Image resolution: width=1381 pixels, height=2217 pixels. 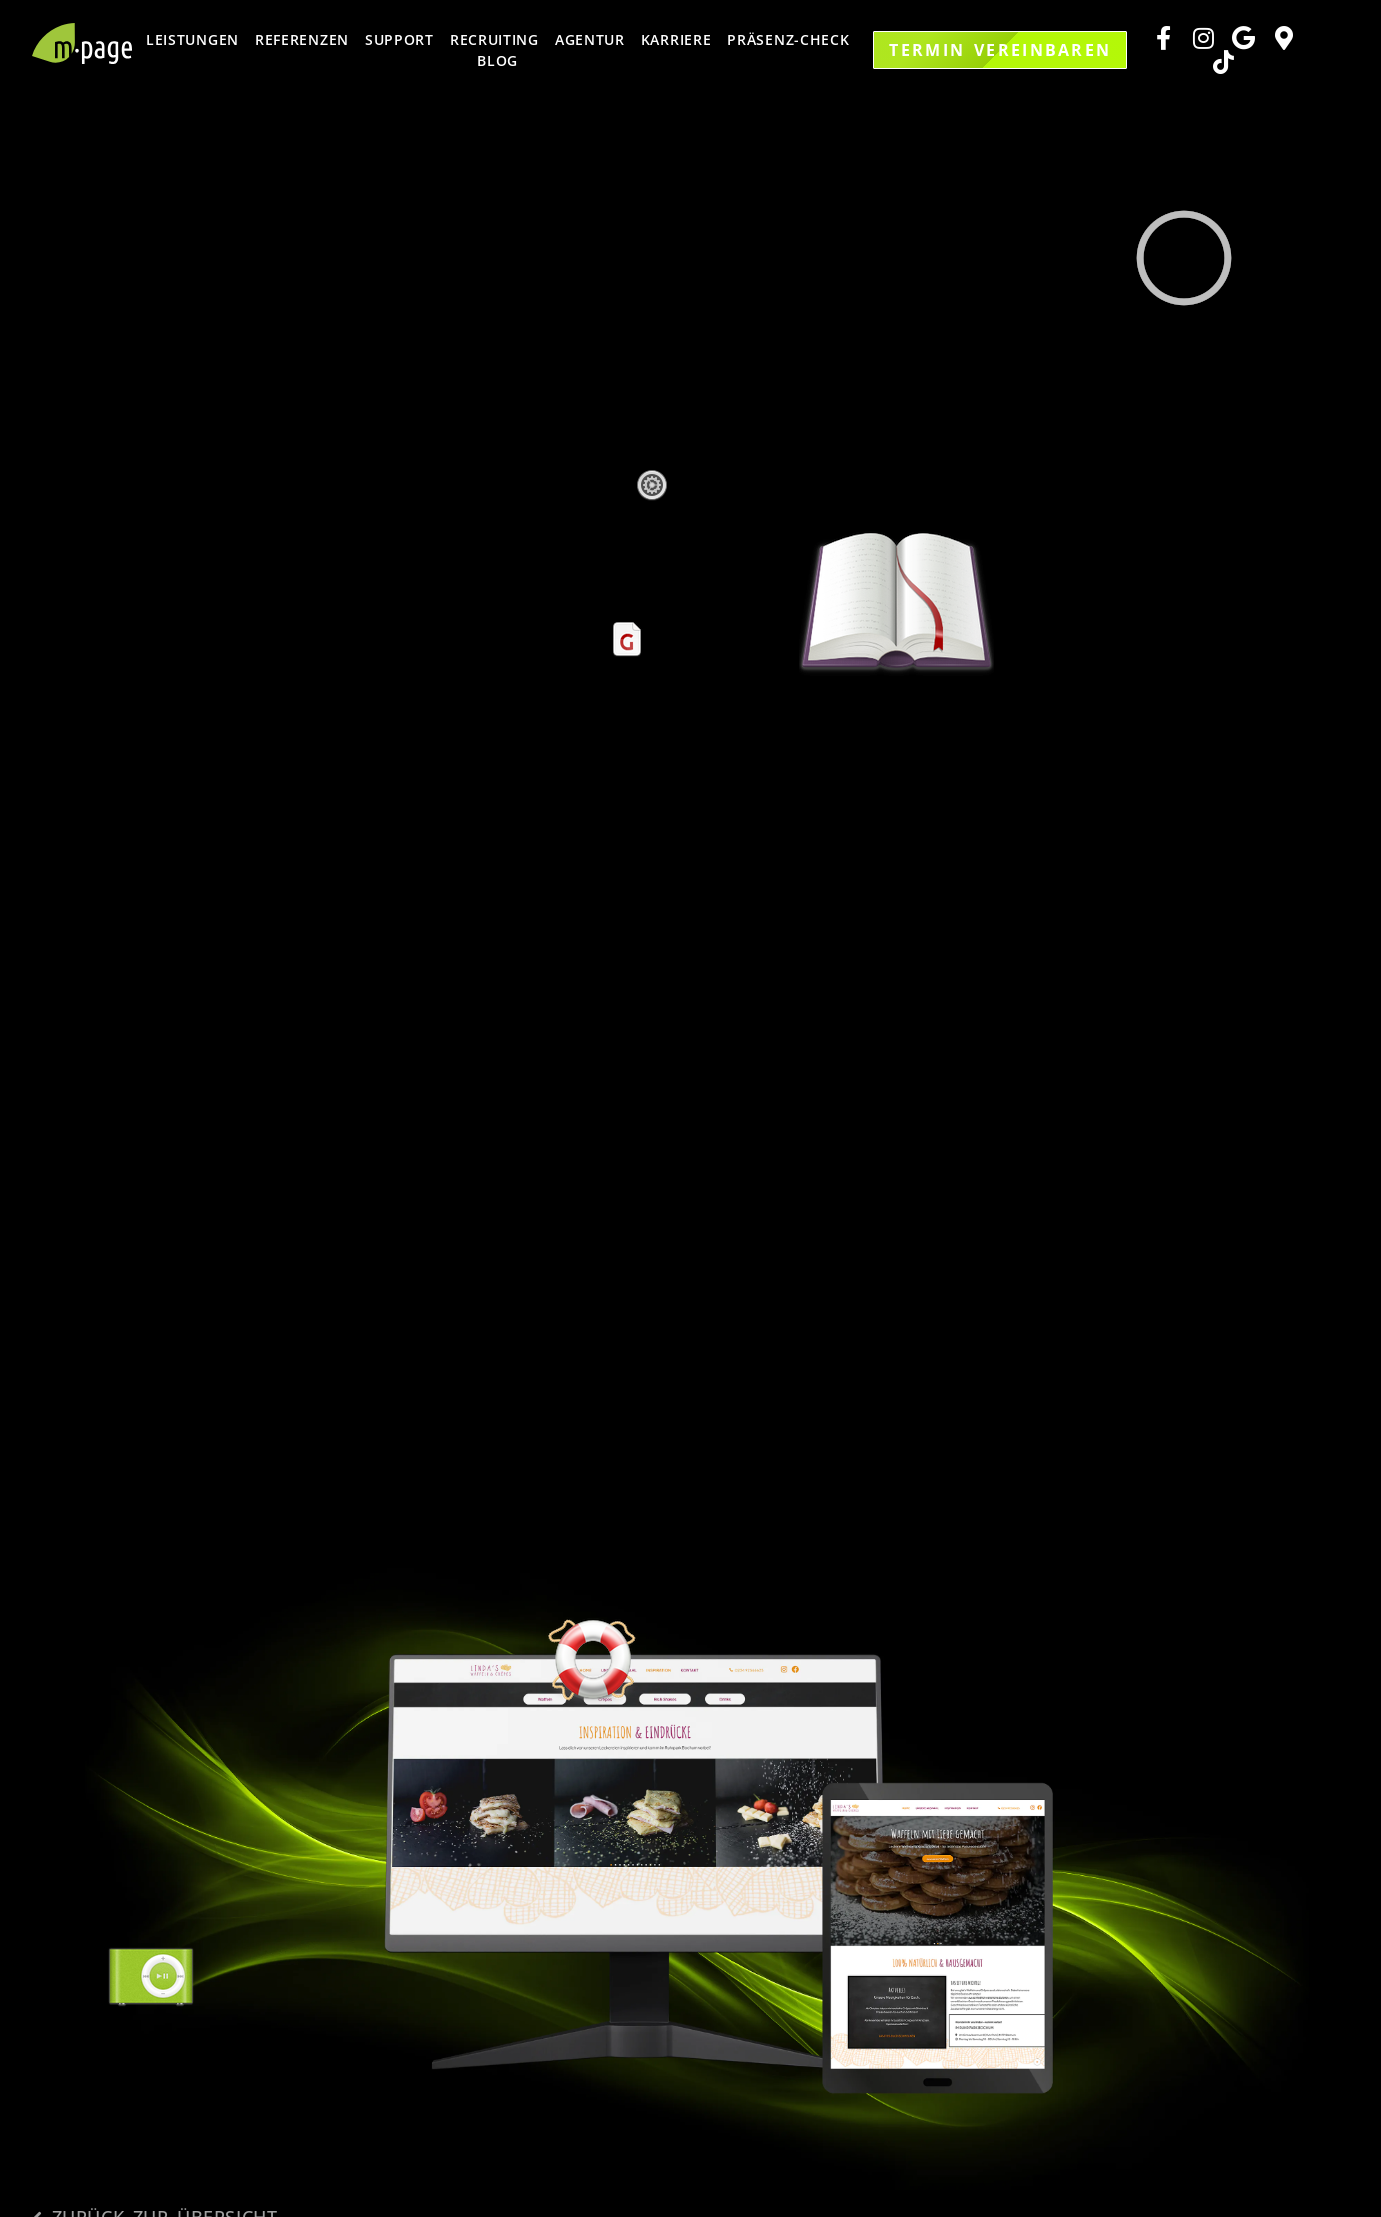 I want to click on unselected radio button option, so click(x=1184, y=258).